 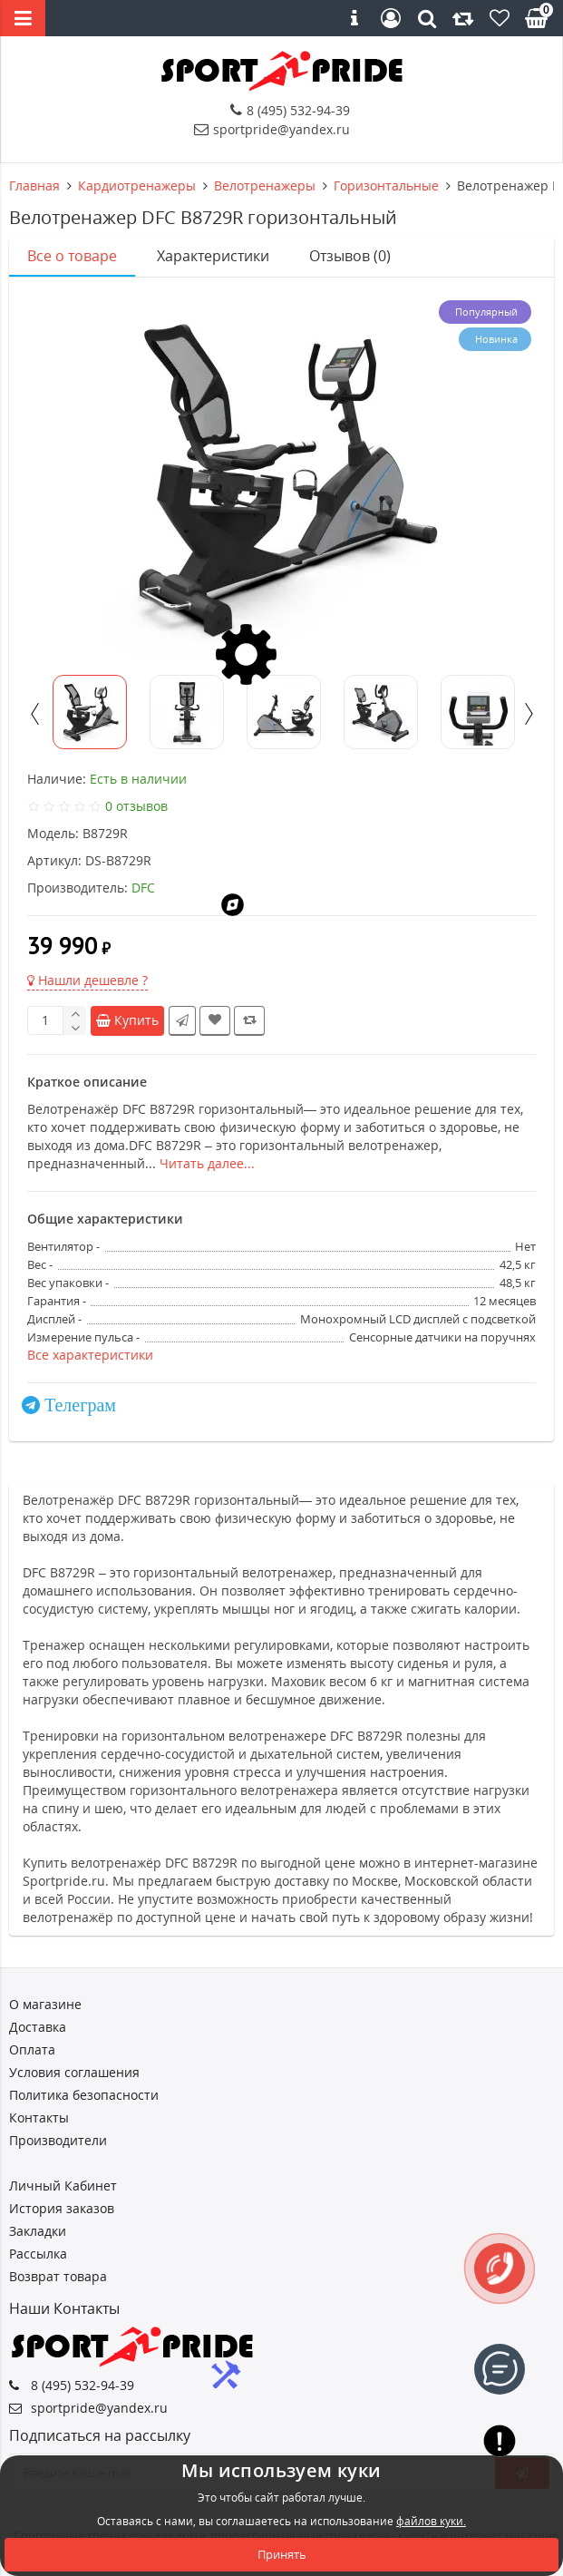 What do you see at coordinates (226, 2375) in the screenshot?
I see `indicates a Discord staff member` at bounding box center [226, 2375].